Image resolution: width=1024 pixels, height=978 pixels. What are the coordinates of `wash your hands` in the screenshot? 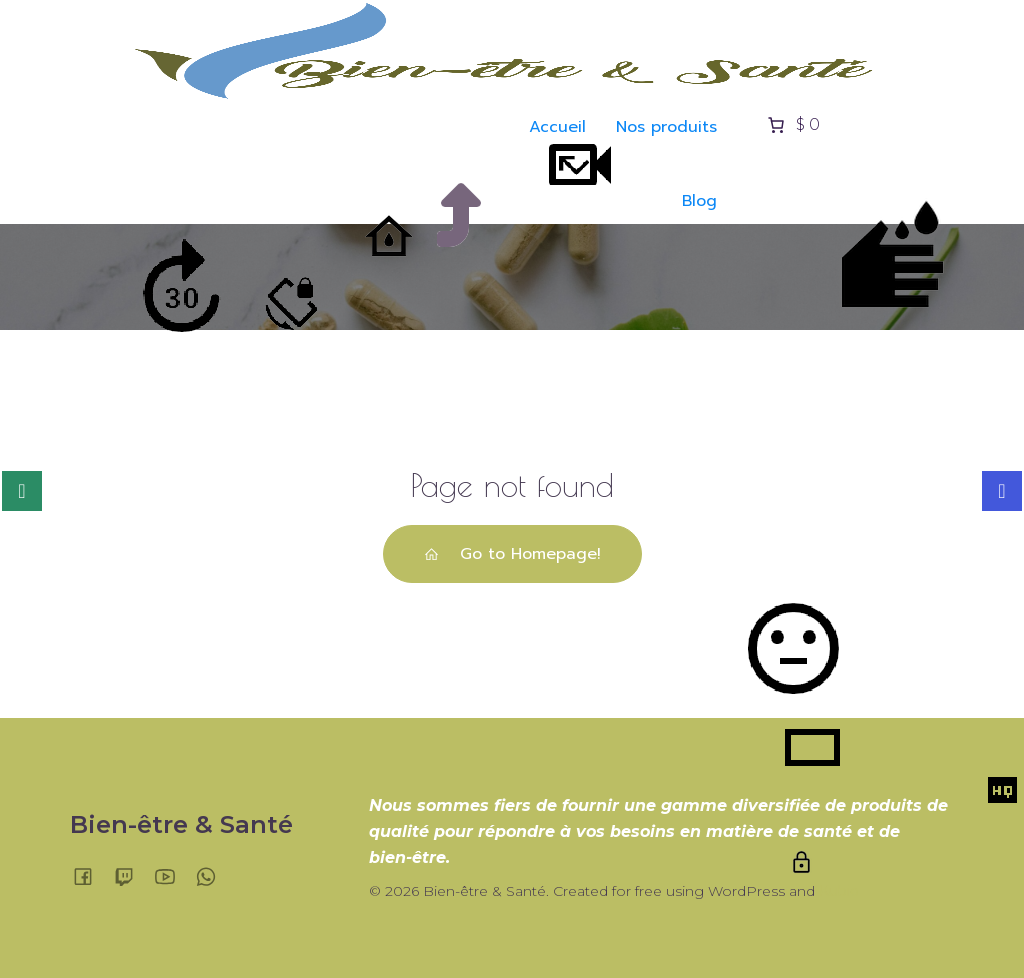 It's located at (895, 254).